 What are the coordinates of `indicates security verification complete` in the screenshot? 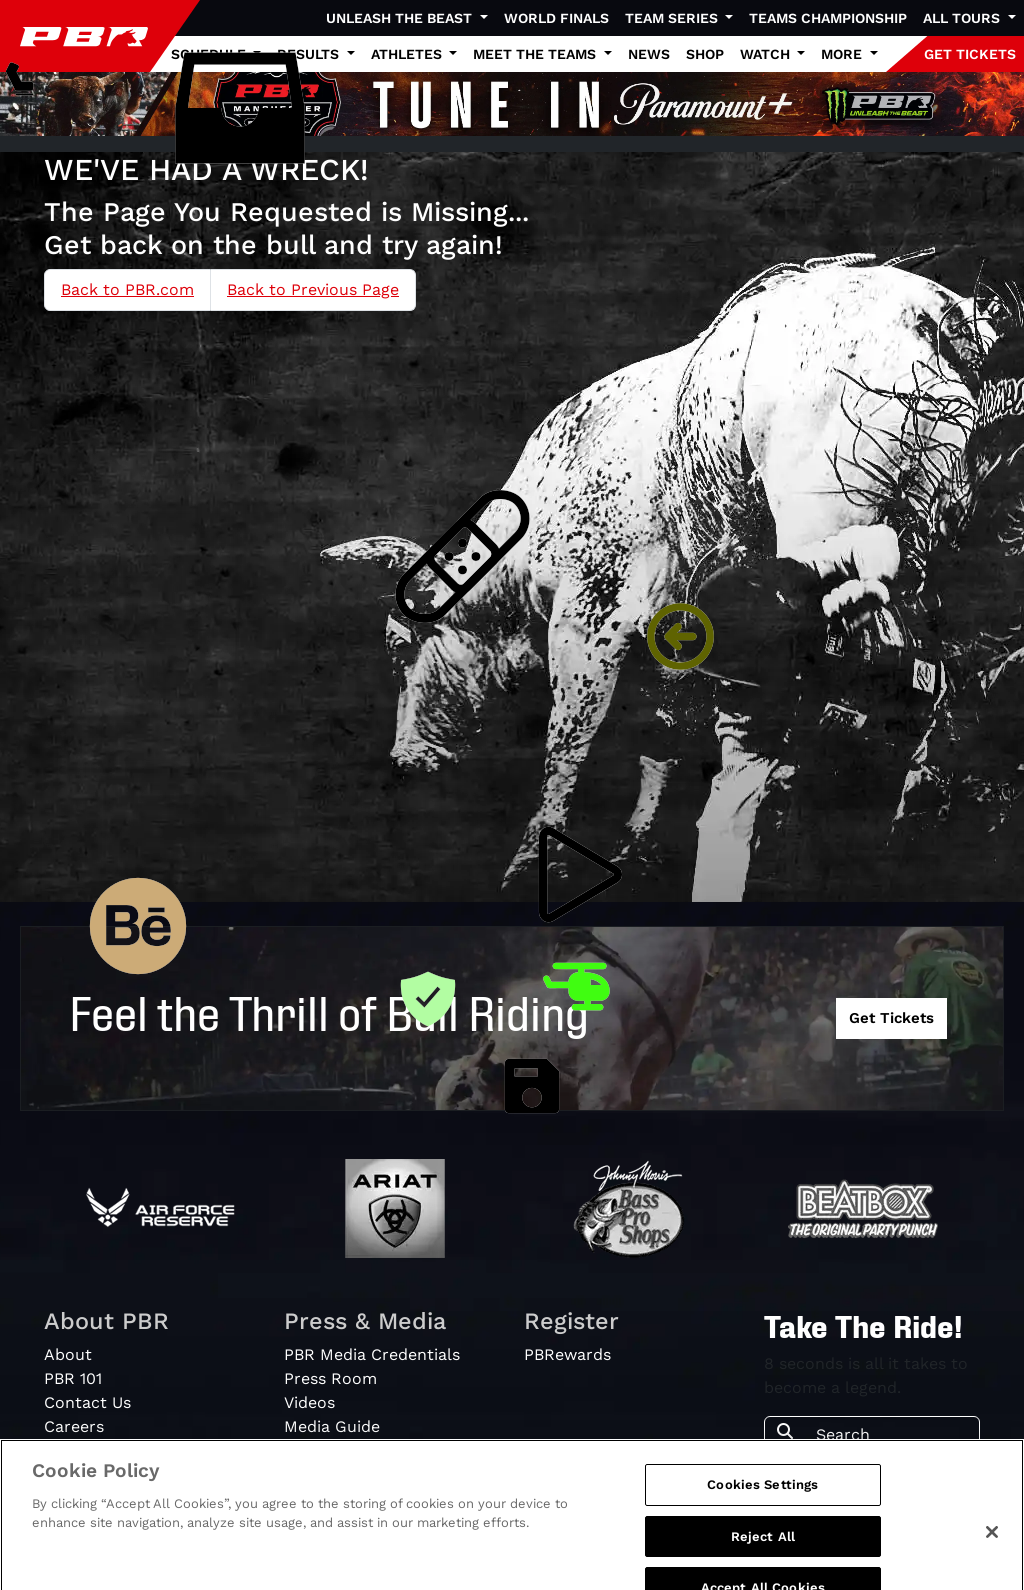 It's located at (428, 999).